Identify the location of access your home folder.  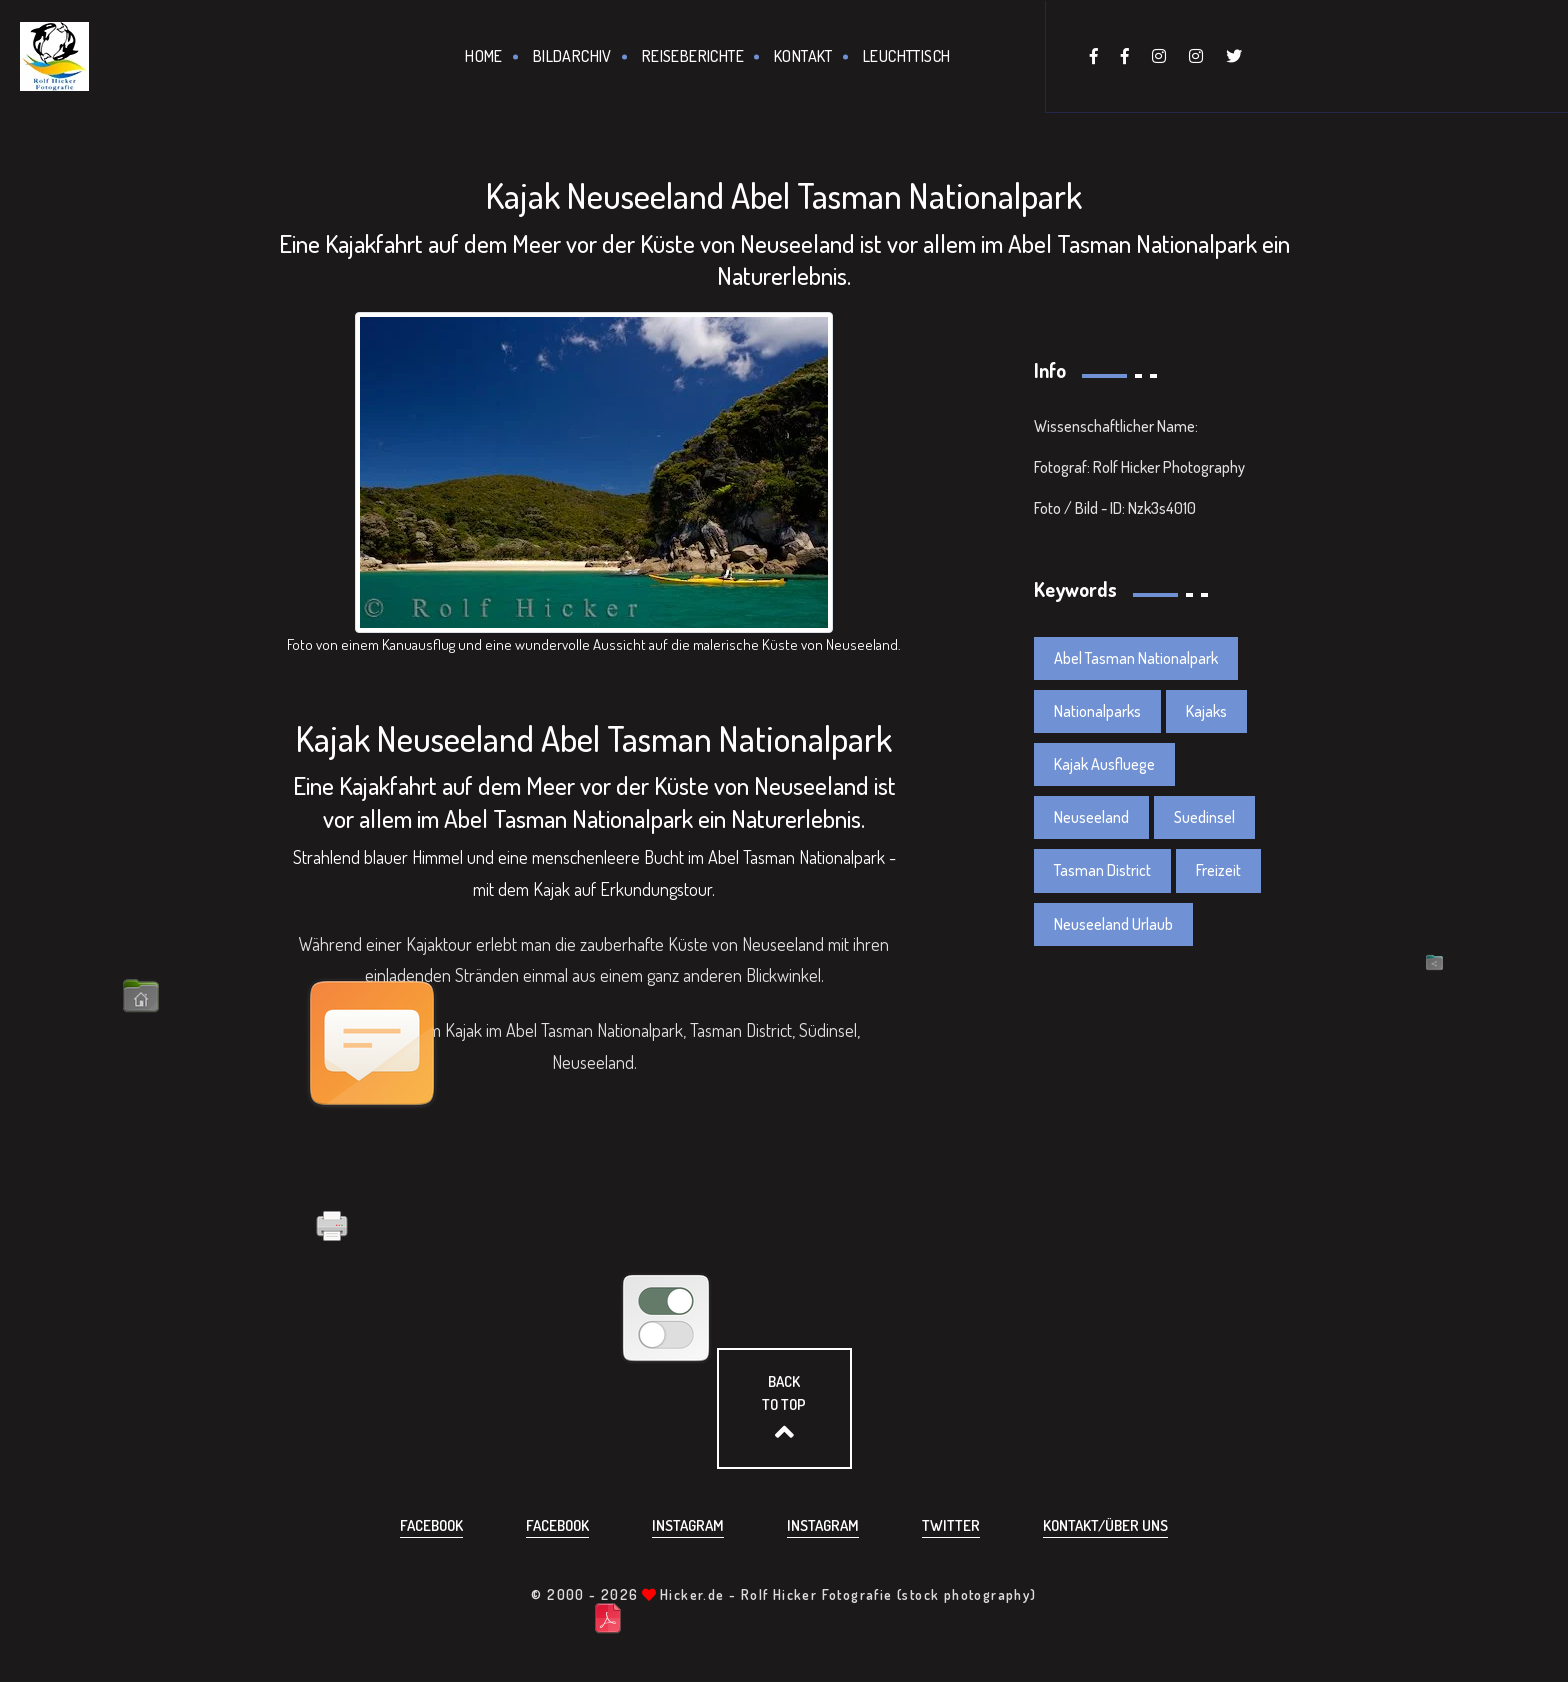
(141, 995).